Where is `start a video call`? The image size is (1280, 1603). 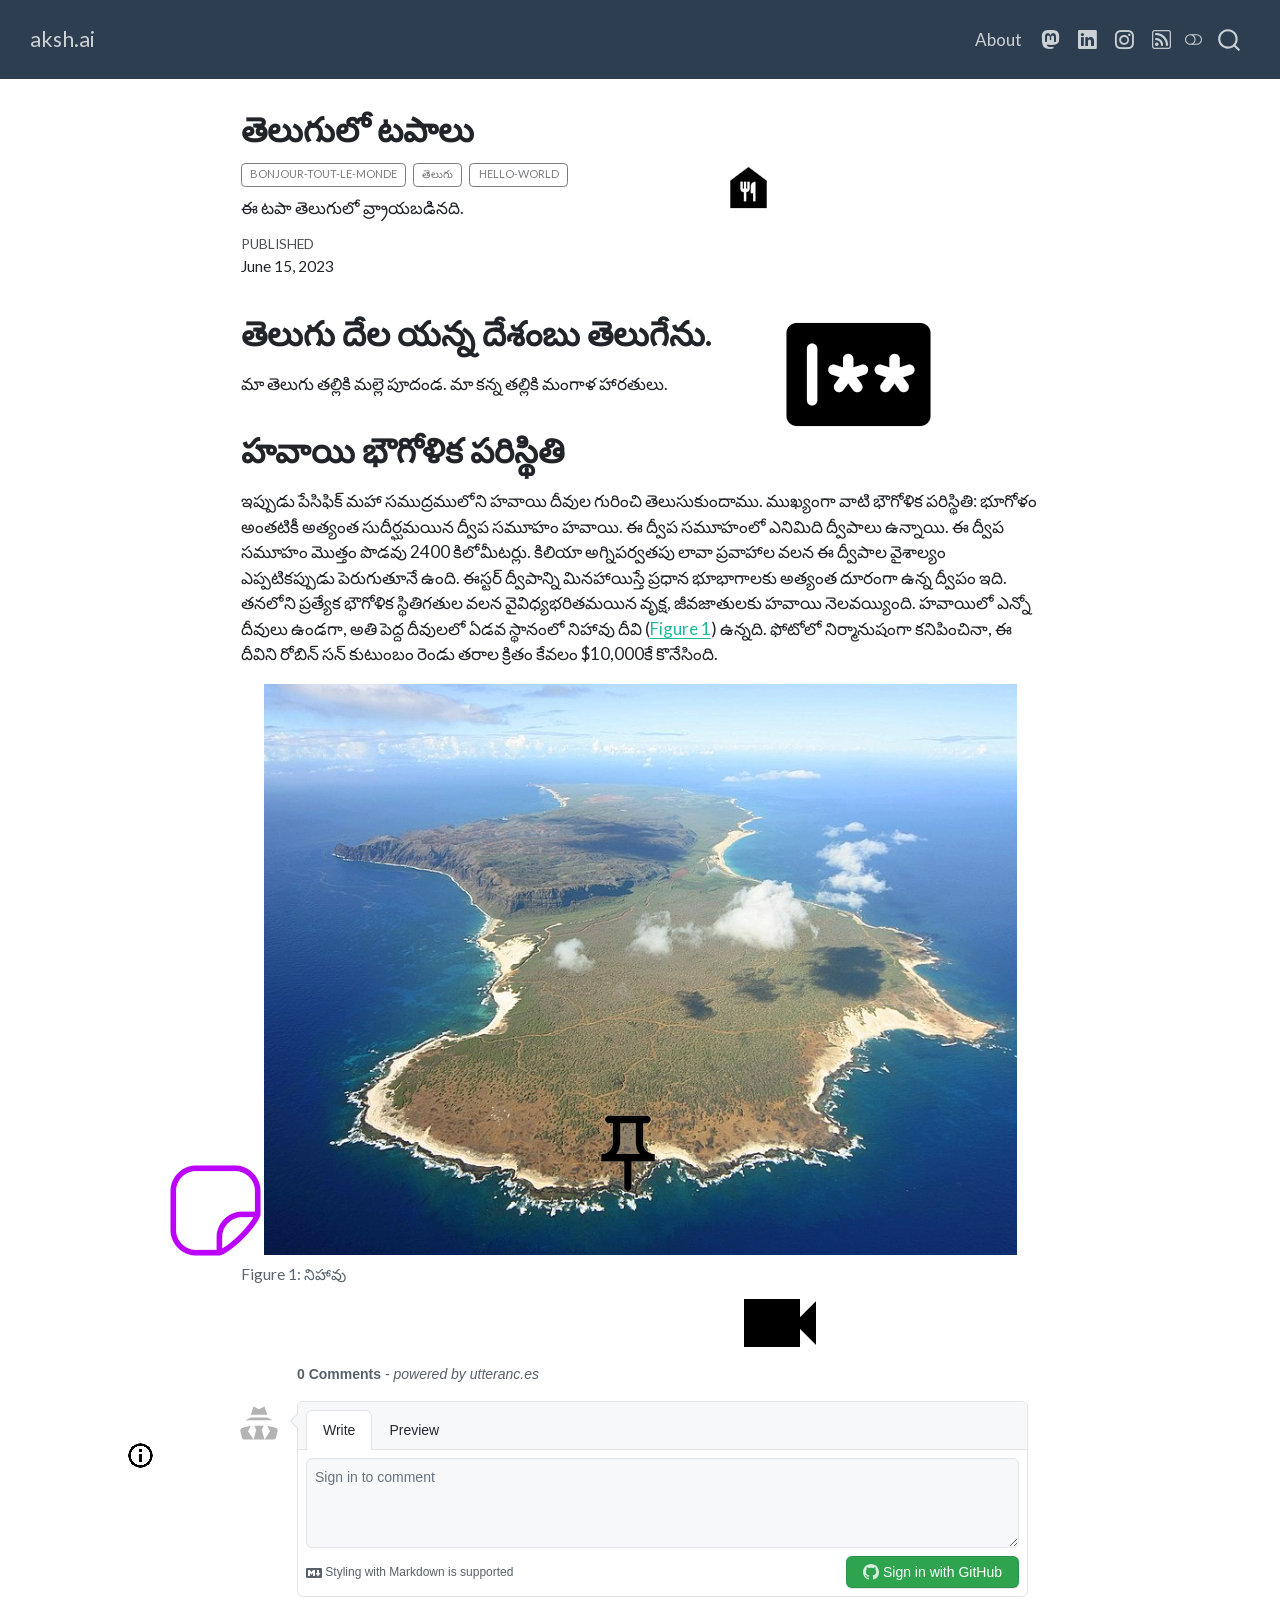
start a video call is located at coordinates (780, 1323).